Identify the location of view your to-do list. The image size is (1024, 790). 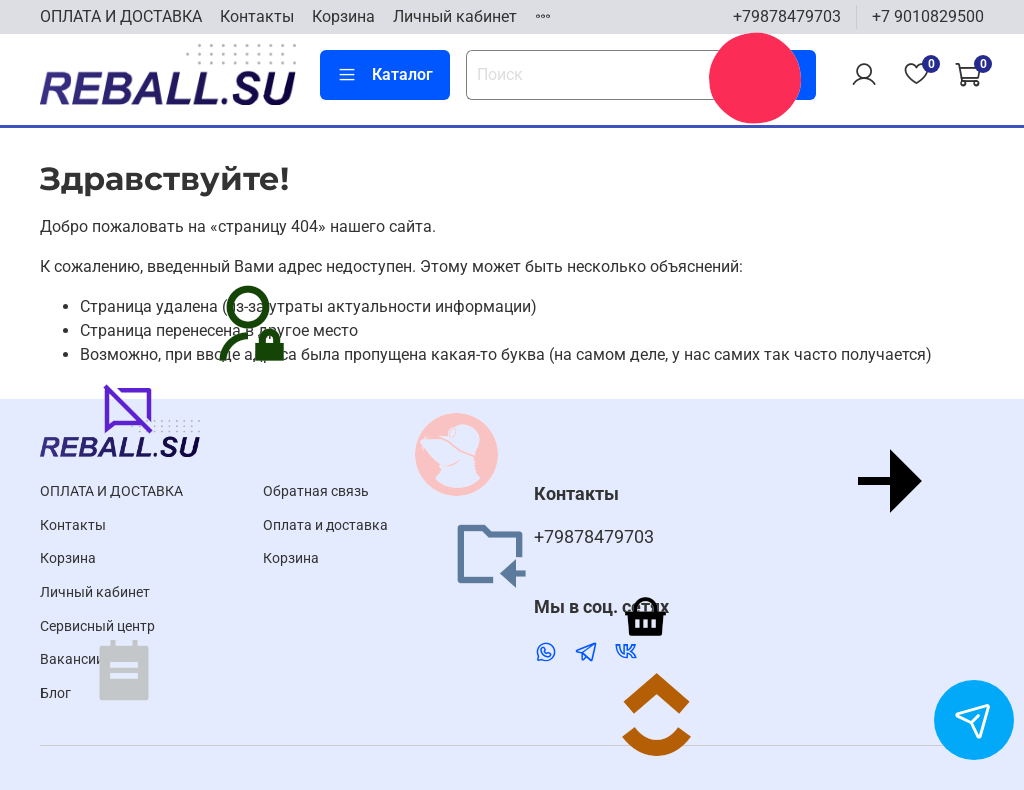
(124, 673).